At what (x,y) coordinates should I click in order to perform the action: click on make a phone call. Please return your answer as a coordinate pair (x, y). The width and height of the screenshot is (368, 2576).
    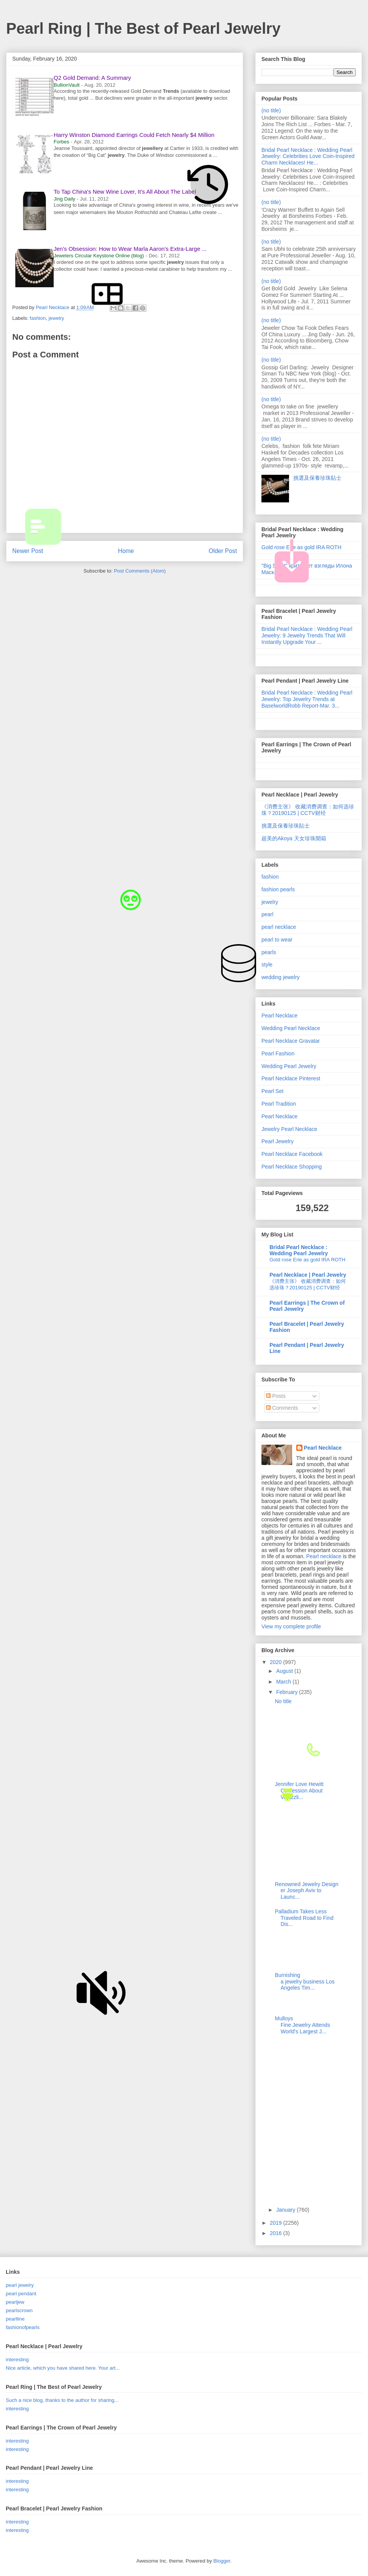
    Looking at the image, I should click on (313, 1750).